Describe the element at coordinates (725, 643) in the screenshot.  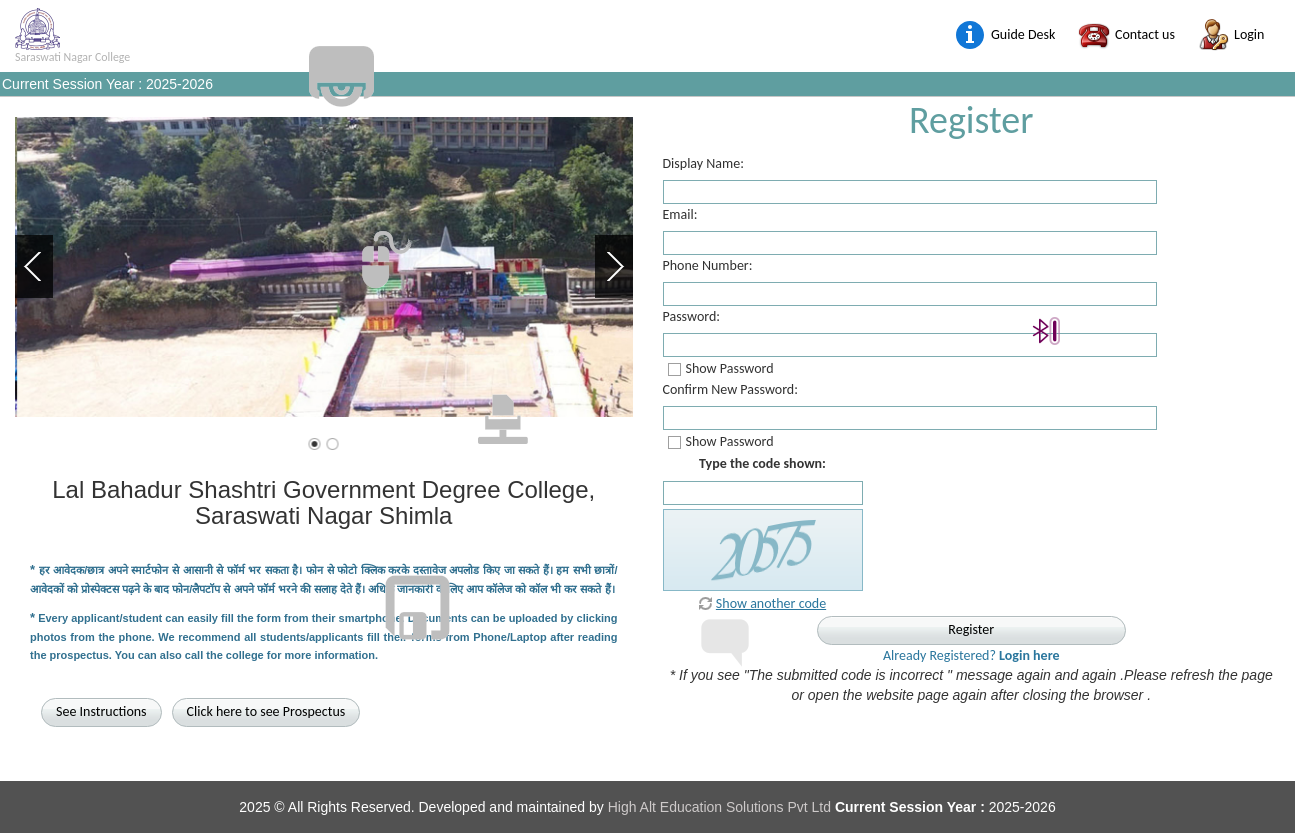
I see `indicates user is available to chat` at that location.